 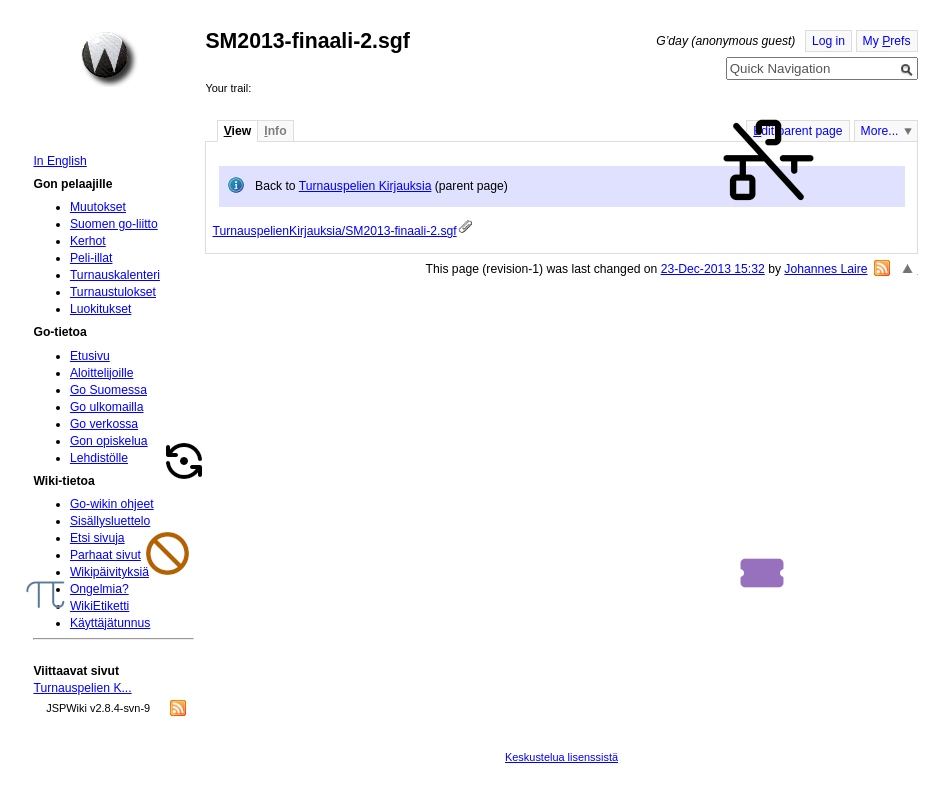 What do you see at coordinates (762, 573) in the screenshot?
I see `access your tickets or passes` at bounding box center [762, 573].